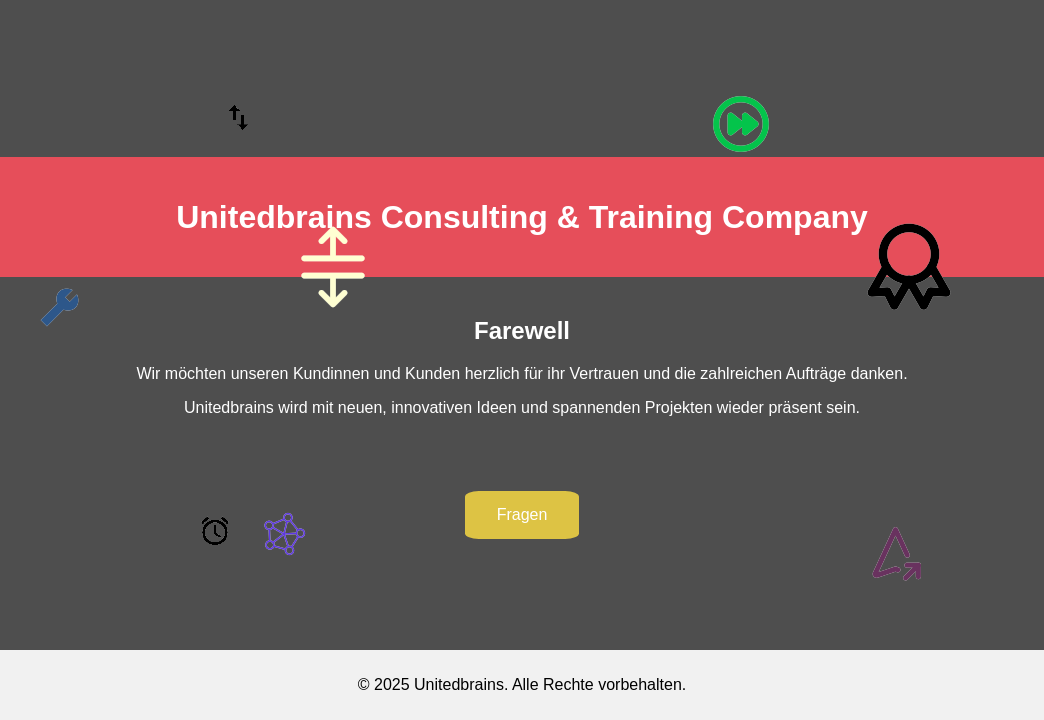  I want to click on skip forward in media playback, so click(741, 124).